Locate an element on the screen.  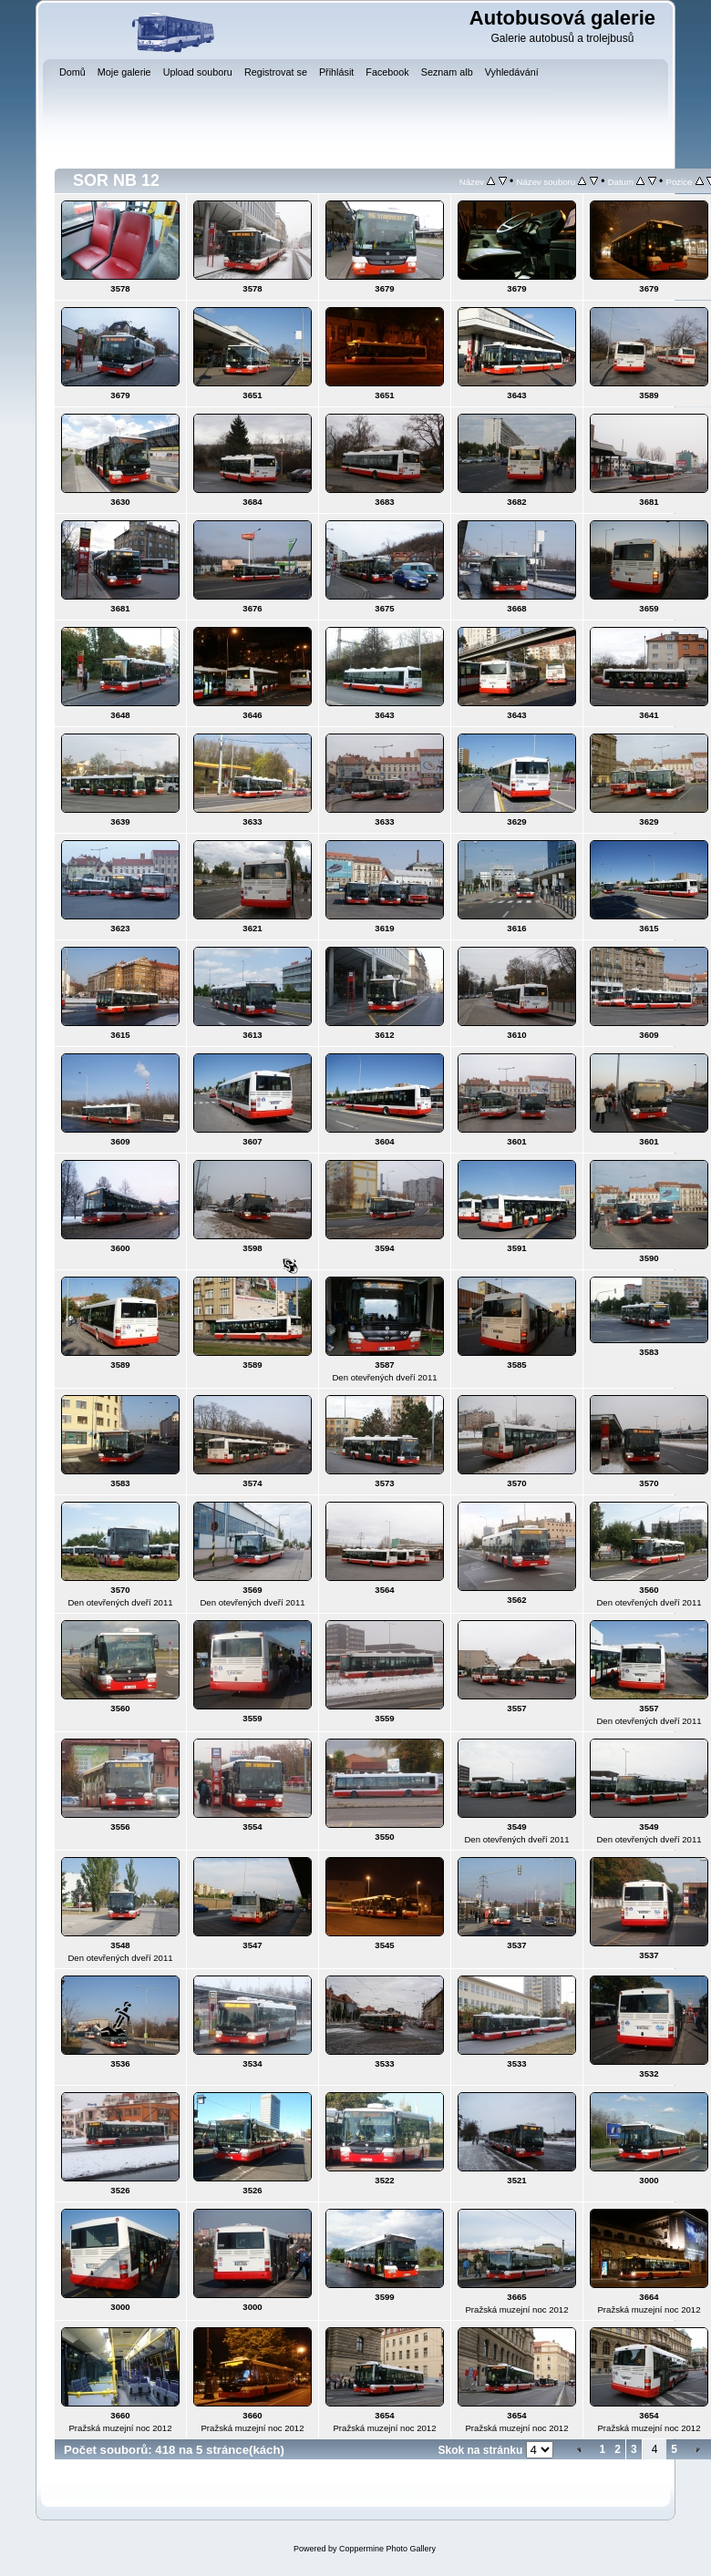
cast a water-based spell or ability is located at coordinates (290, 1266).